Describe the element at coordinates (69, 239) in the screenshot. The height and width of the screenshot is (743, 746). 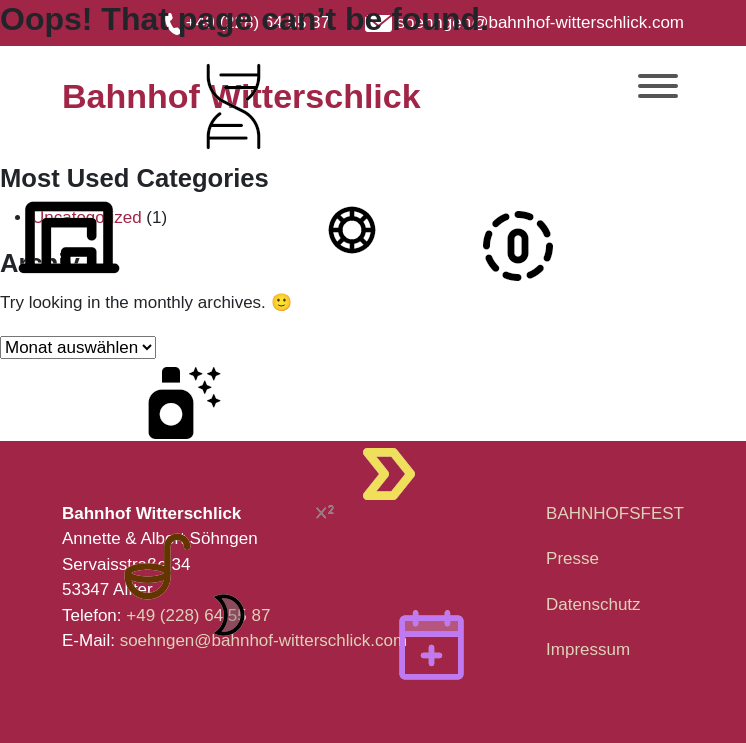
I see `open whiteboard or presentation mode` at that location.